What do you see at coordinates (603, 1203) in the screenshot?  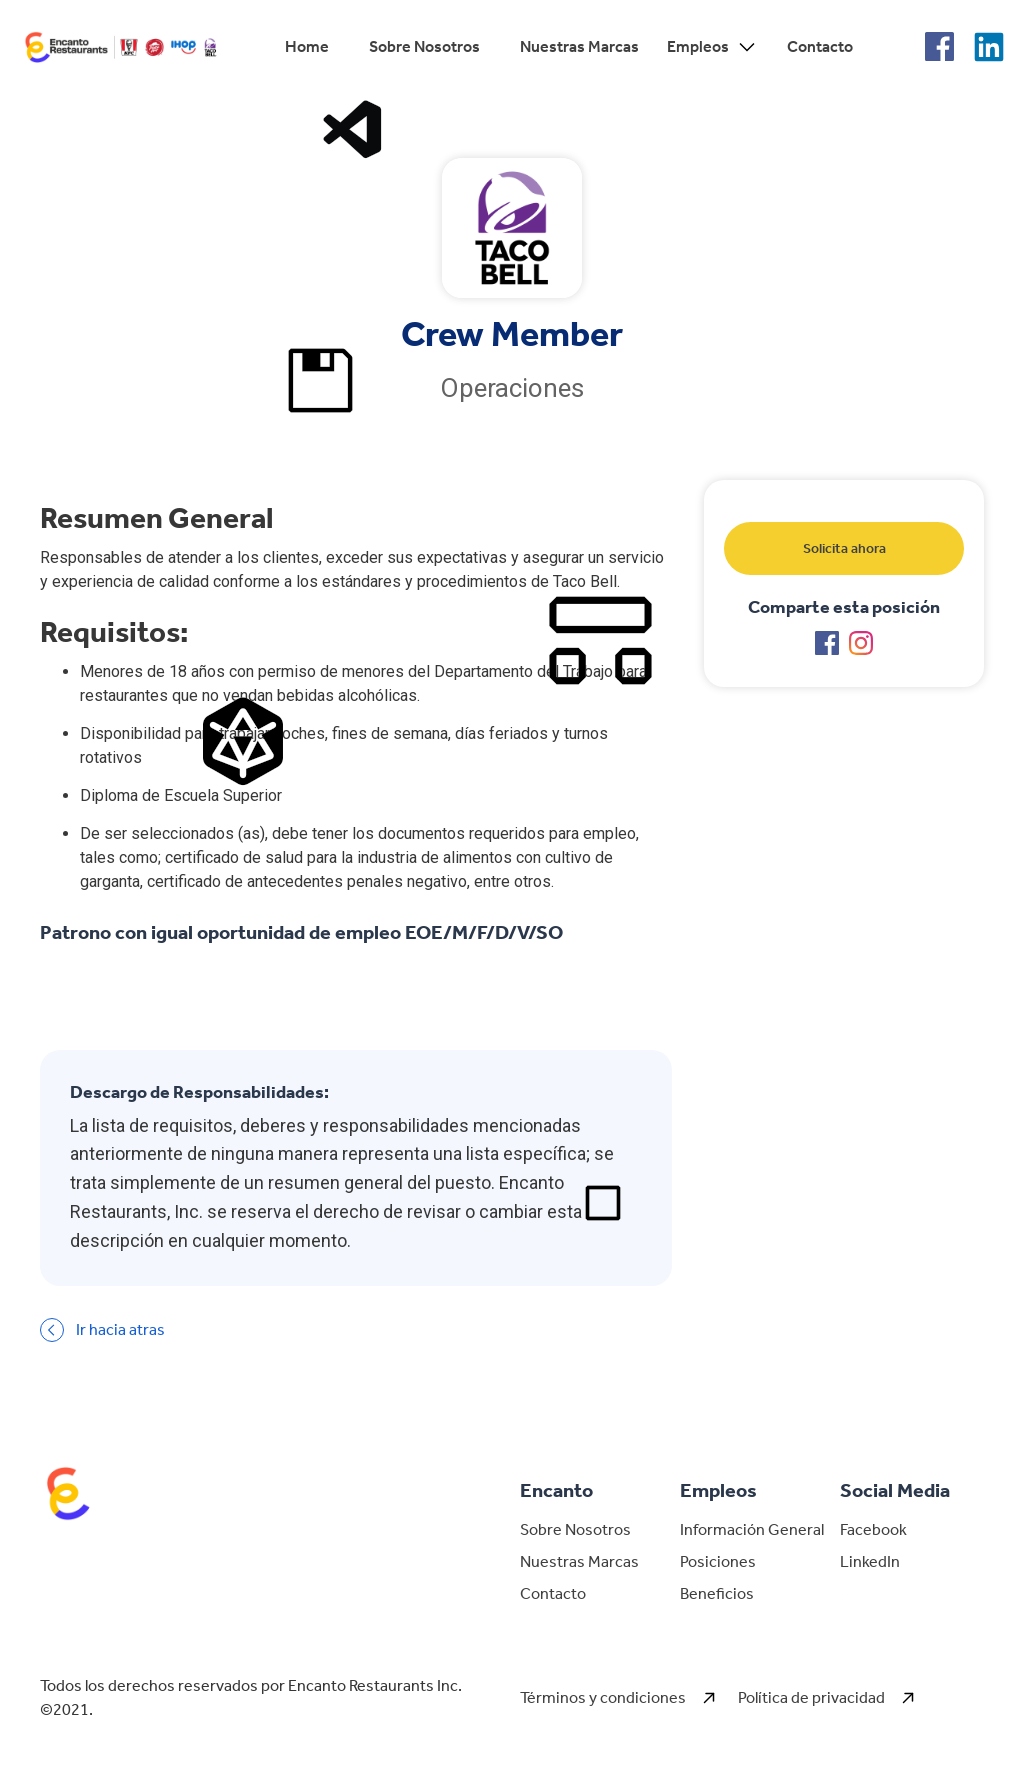 I see `stop or halt a running process` at bounding box center [603, 1203].